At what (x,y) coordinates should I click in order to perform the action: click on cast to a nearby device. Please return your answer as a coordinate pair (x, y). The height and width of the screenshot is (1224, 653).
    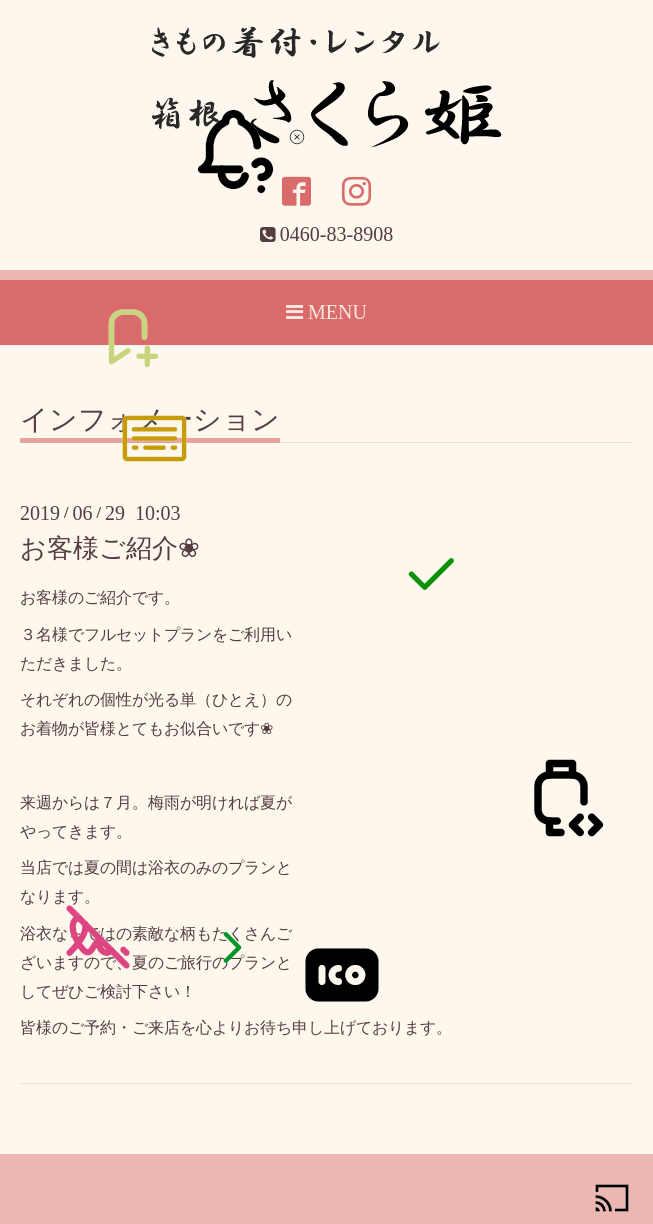
    Looking at the image, I should click on (612, 1198).